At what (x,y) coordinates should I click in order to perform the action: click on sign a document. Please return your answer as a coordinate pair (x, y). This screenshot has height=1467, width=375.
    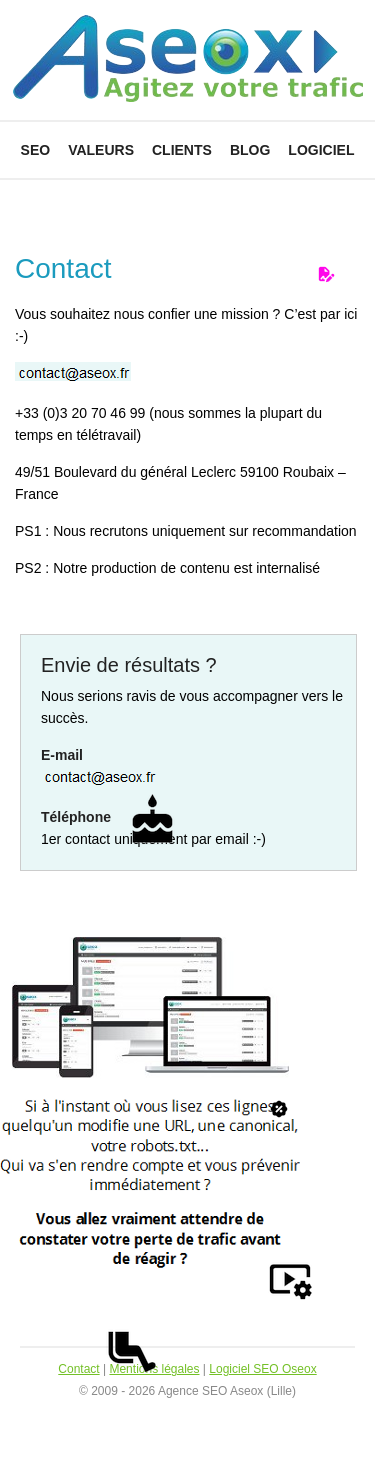
    Looking at the image, I should click on (326, 274).